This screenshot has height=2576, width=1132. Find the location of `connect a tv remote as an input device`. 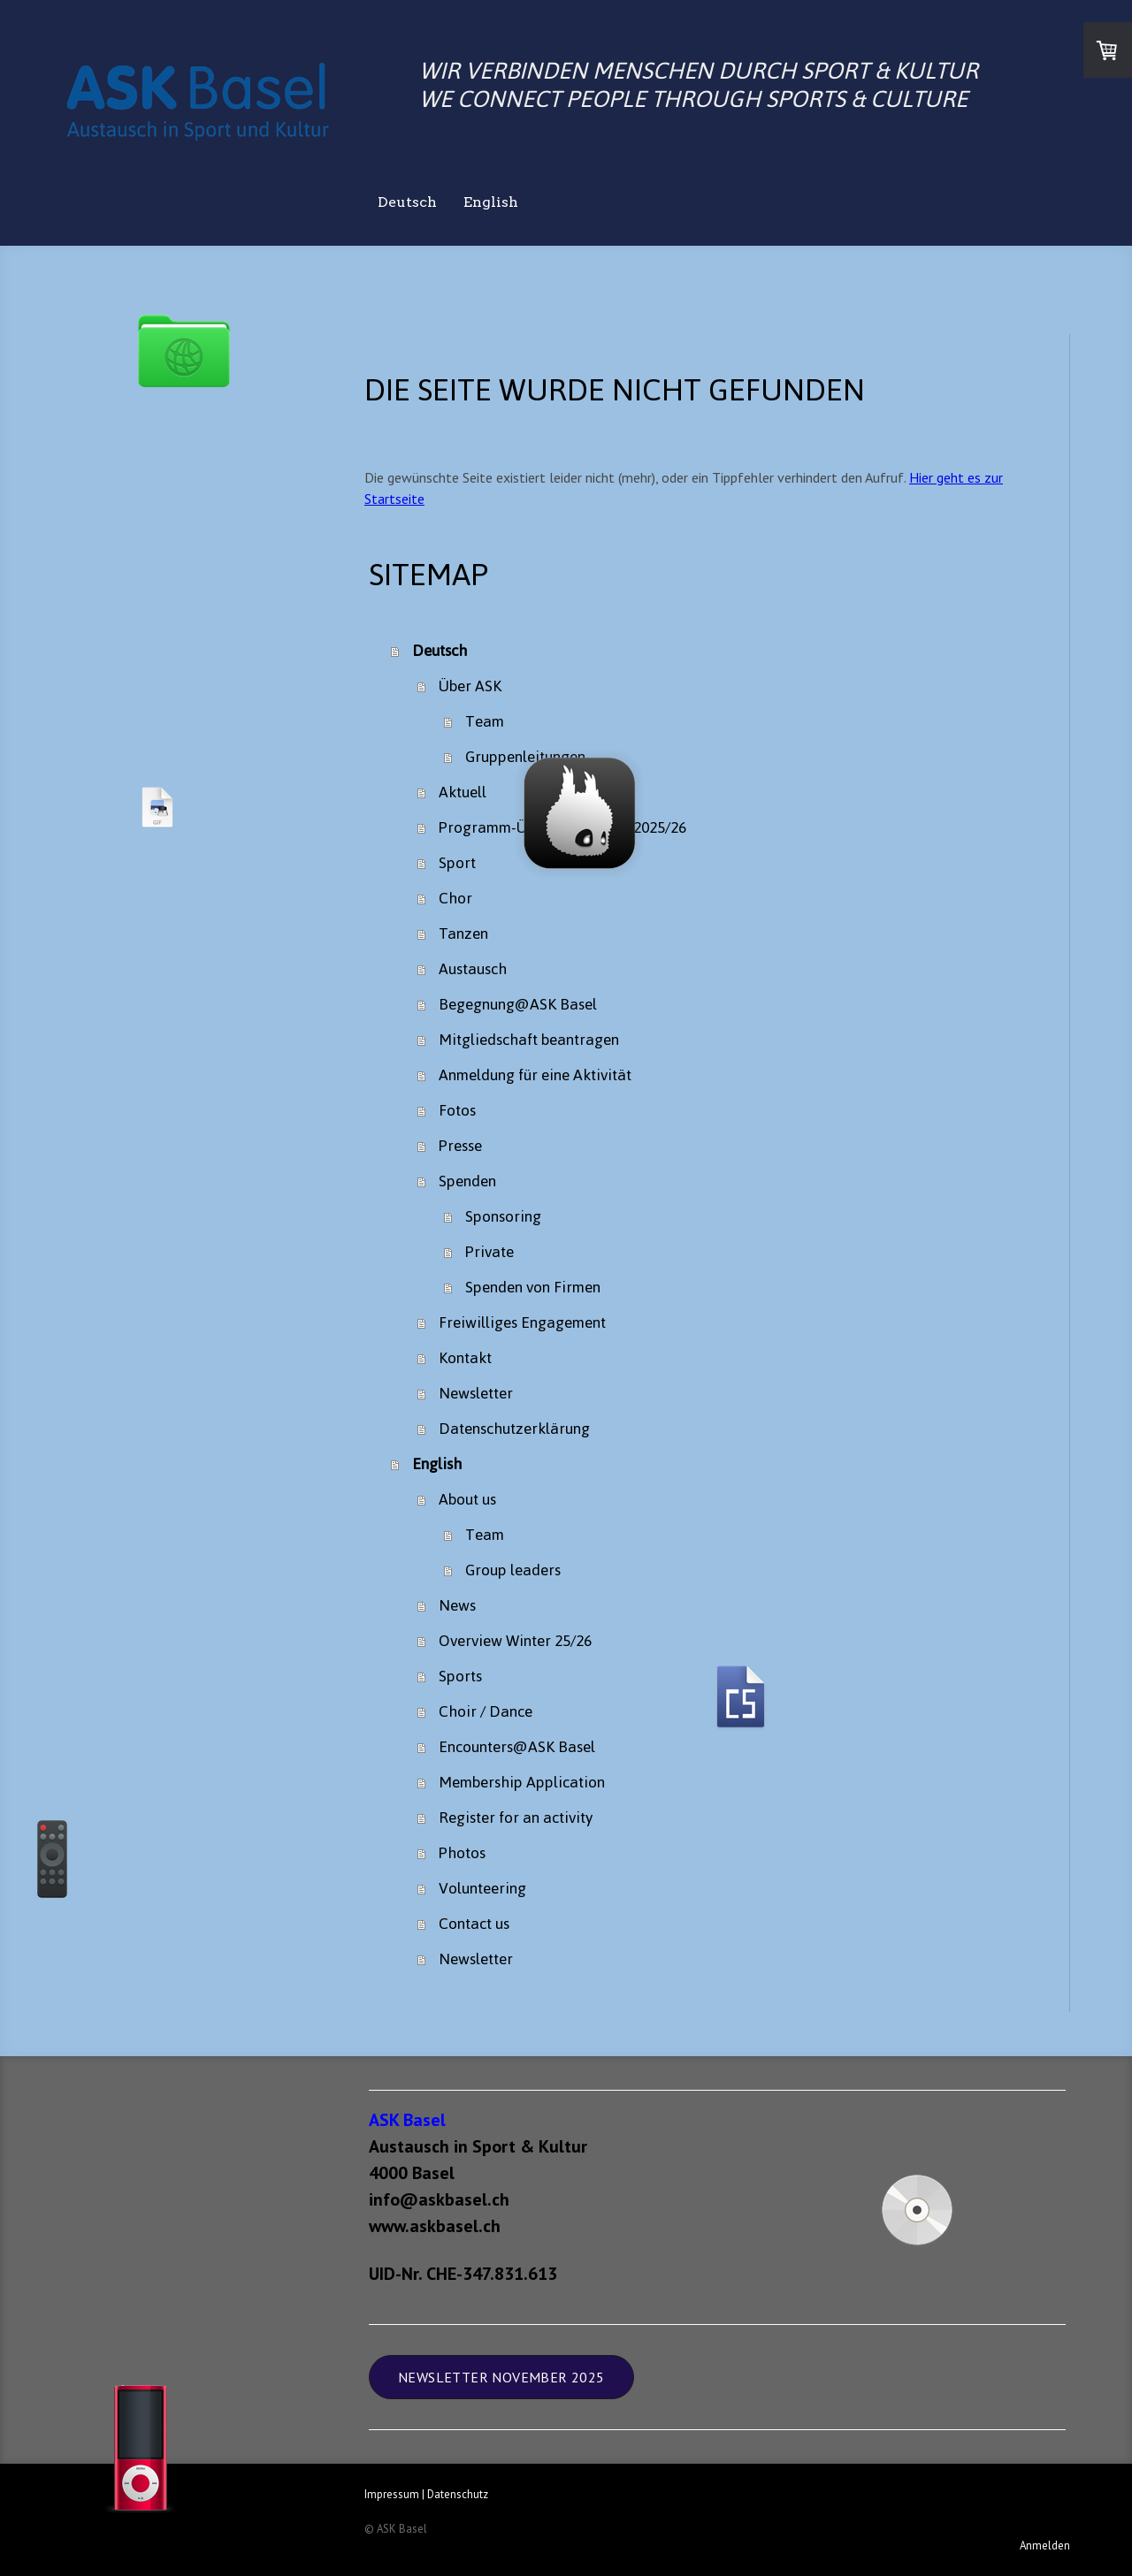

connect a tv remote as an input device is located at coordinates (52, 1859).